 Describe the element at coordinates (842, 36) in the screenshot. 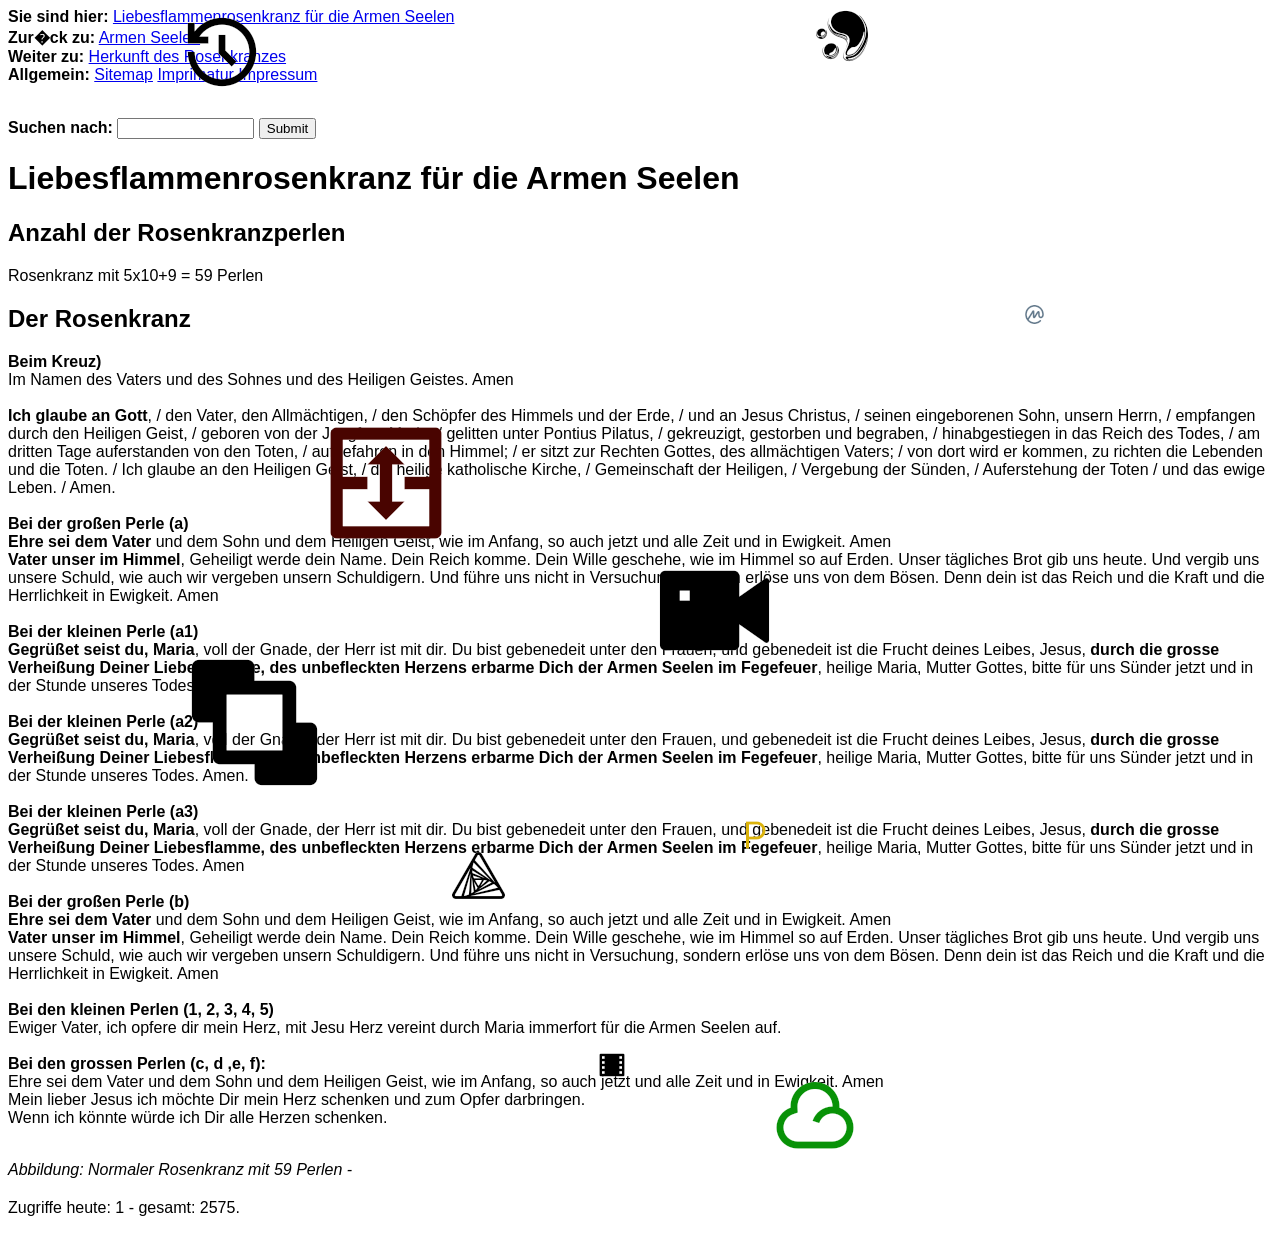

I see `mercurial version control system logo` at that location.